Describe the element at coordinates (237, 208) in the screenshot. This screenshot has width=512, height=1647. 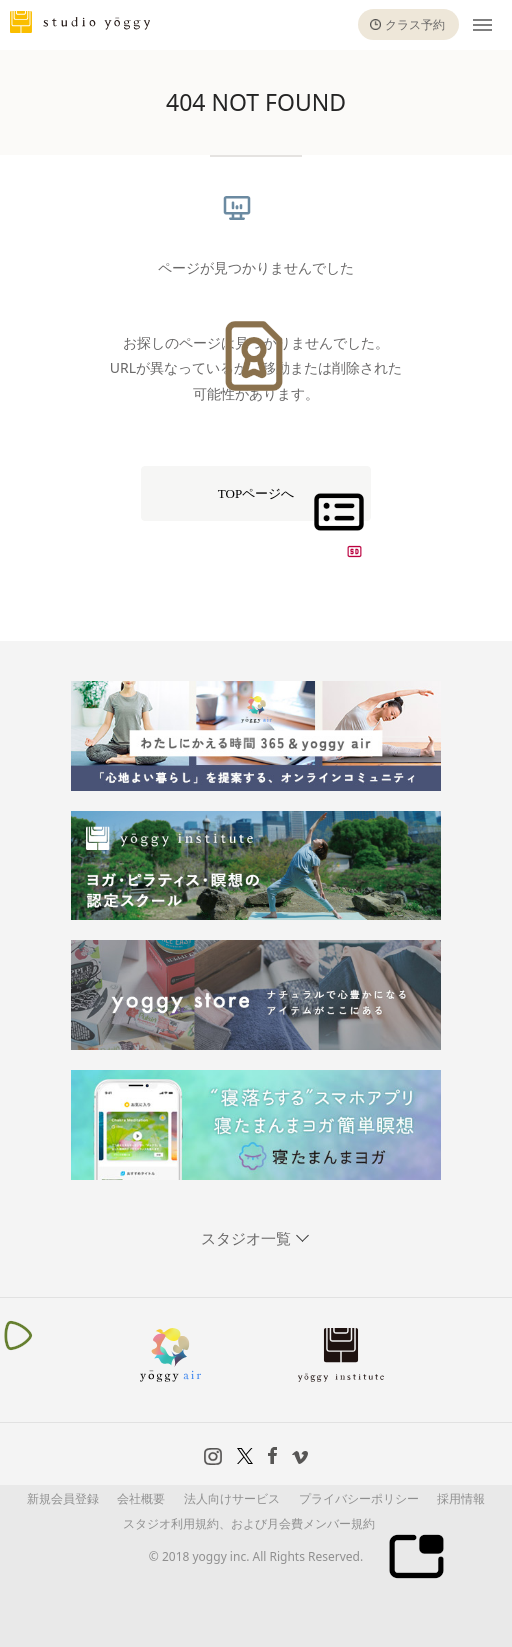
I see `view desktop analytics dashboard` at that location.